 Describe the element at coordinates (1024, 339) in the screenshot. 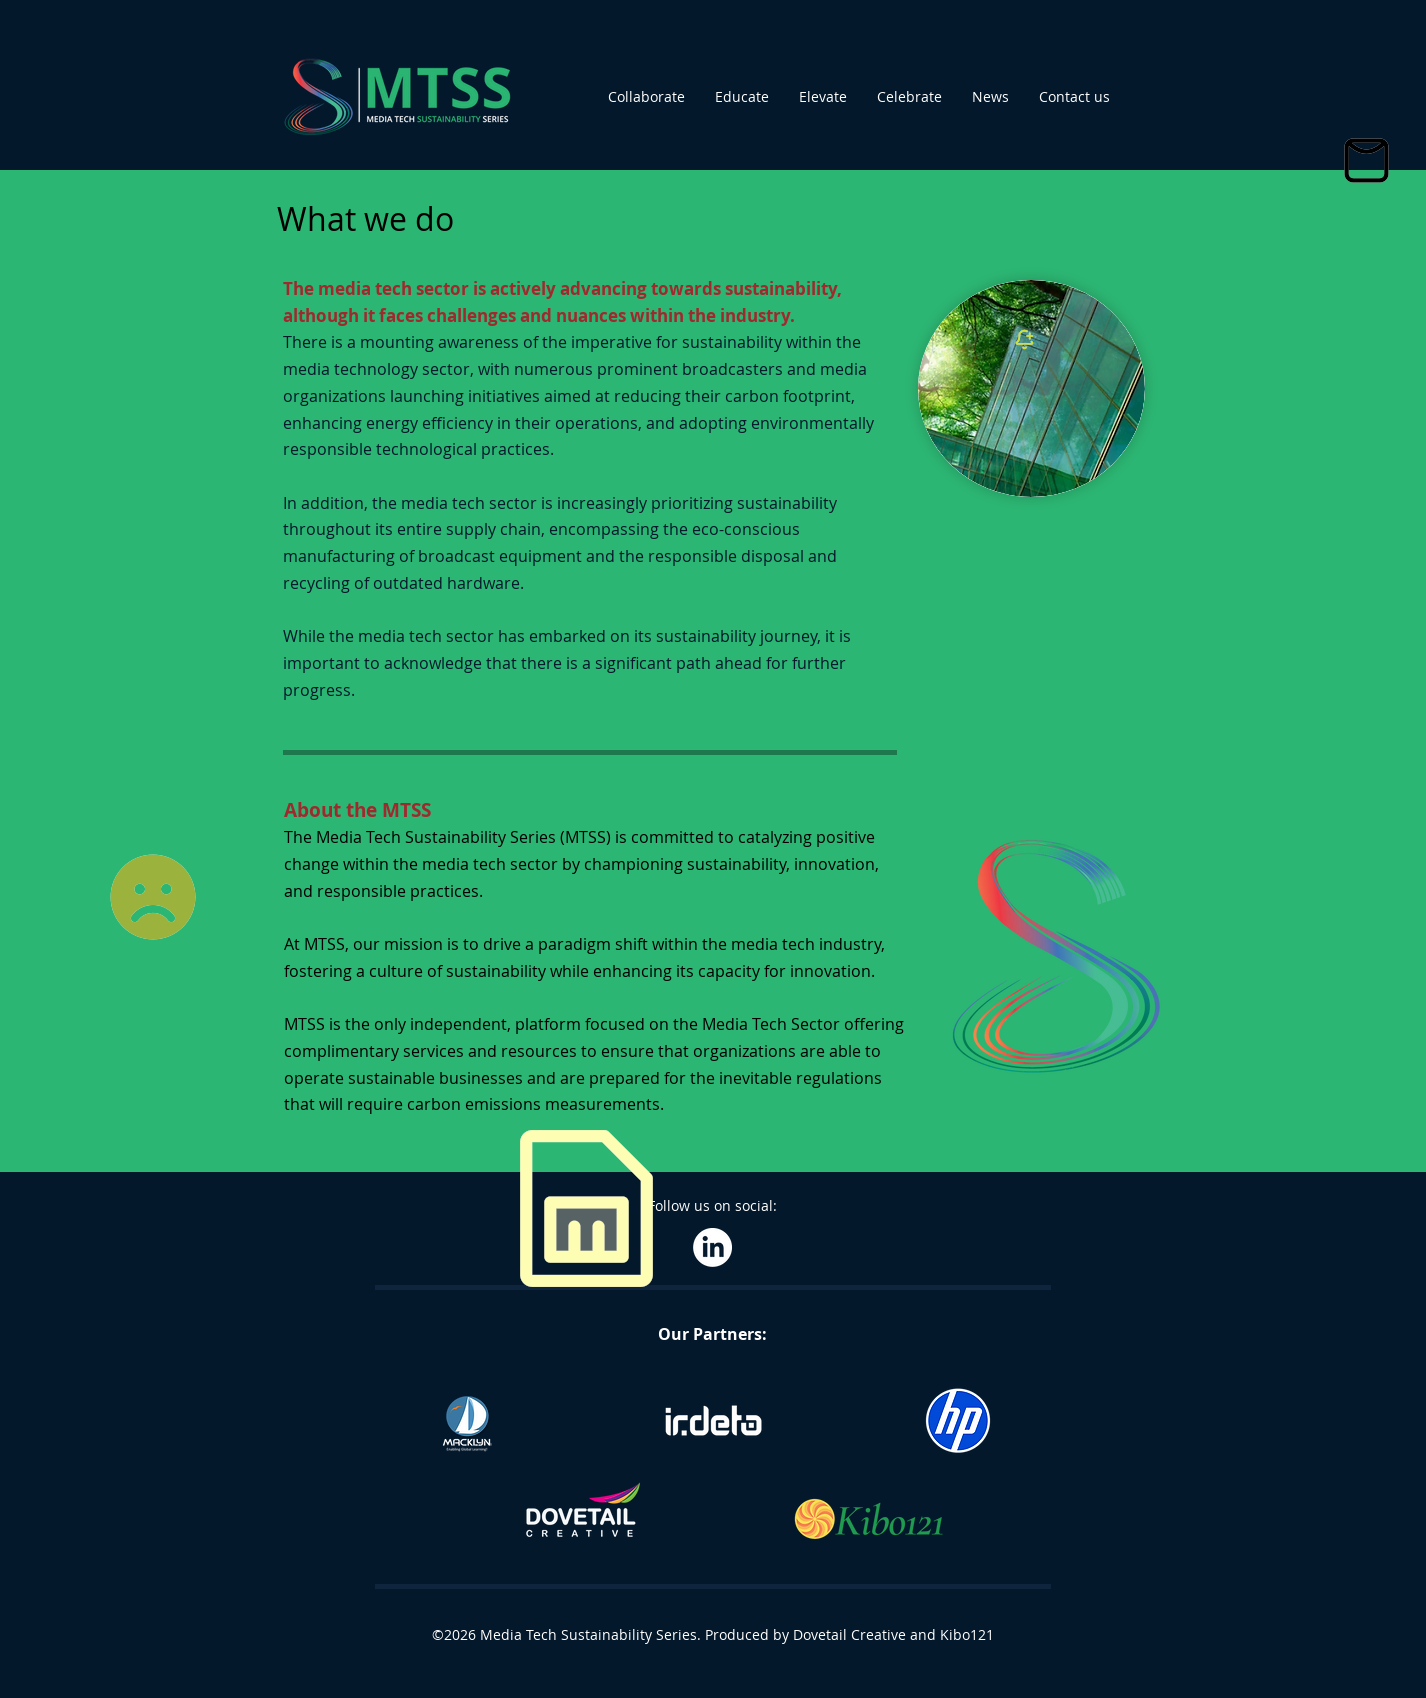

I see `add a new notification or alert` at that location.